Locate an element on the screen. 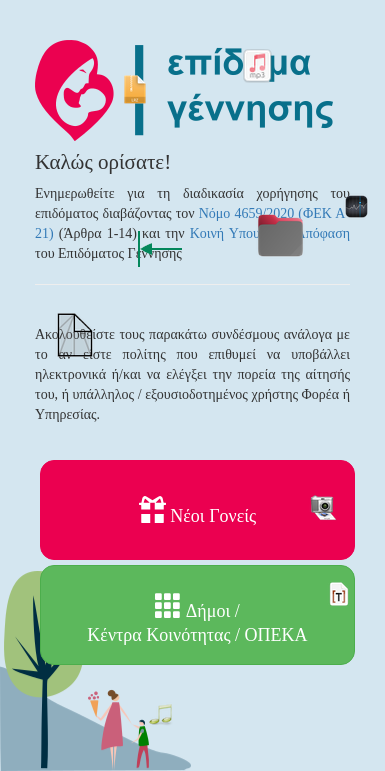 Image resolution: width=385 pixels, height=771 pixels. indicates an audio file type is located at coordinates (160, 714).